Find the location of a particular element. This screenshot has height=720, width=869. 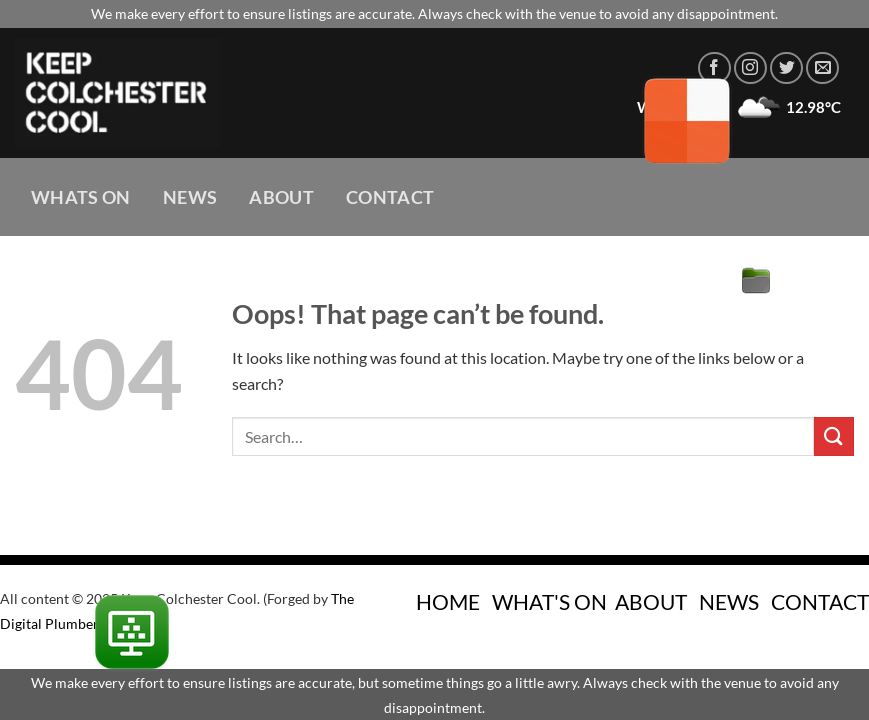

drop files here to add to folder is located at coordinates (756, 280).